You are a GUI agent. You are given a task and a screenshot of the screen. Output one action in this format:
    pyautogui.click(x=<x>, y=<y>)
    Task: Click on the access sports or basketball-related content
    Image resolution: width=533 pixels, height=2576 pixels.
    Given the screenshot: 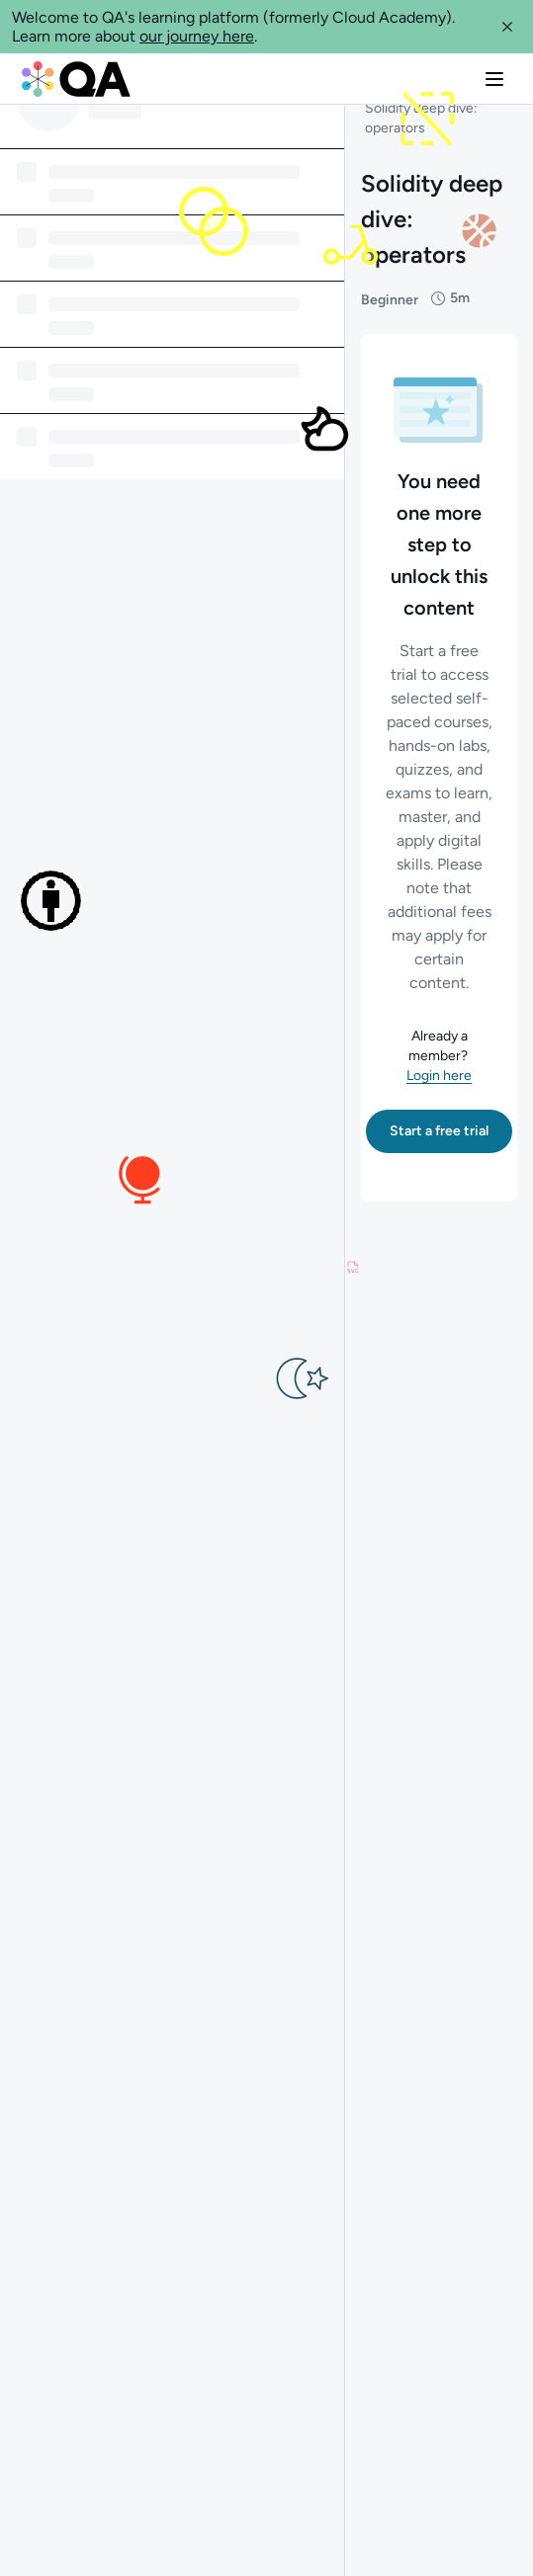 What is the action you would take?
    pyautogui.click(x=479, y=230)
    